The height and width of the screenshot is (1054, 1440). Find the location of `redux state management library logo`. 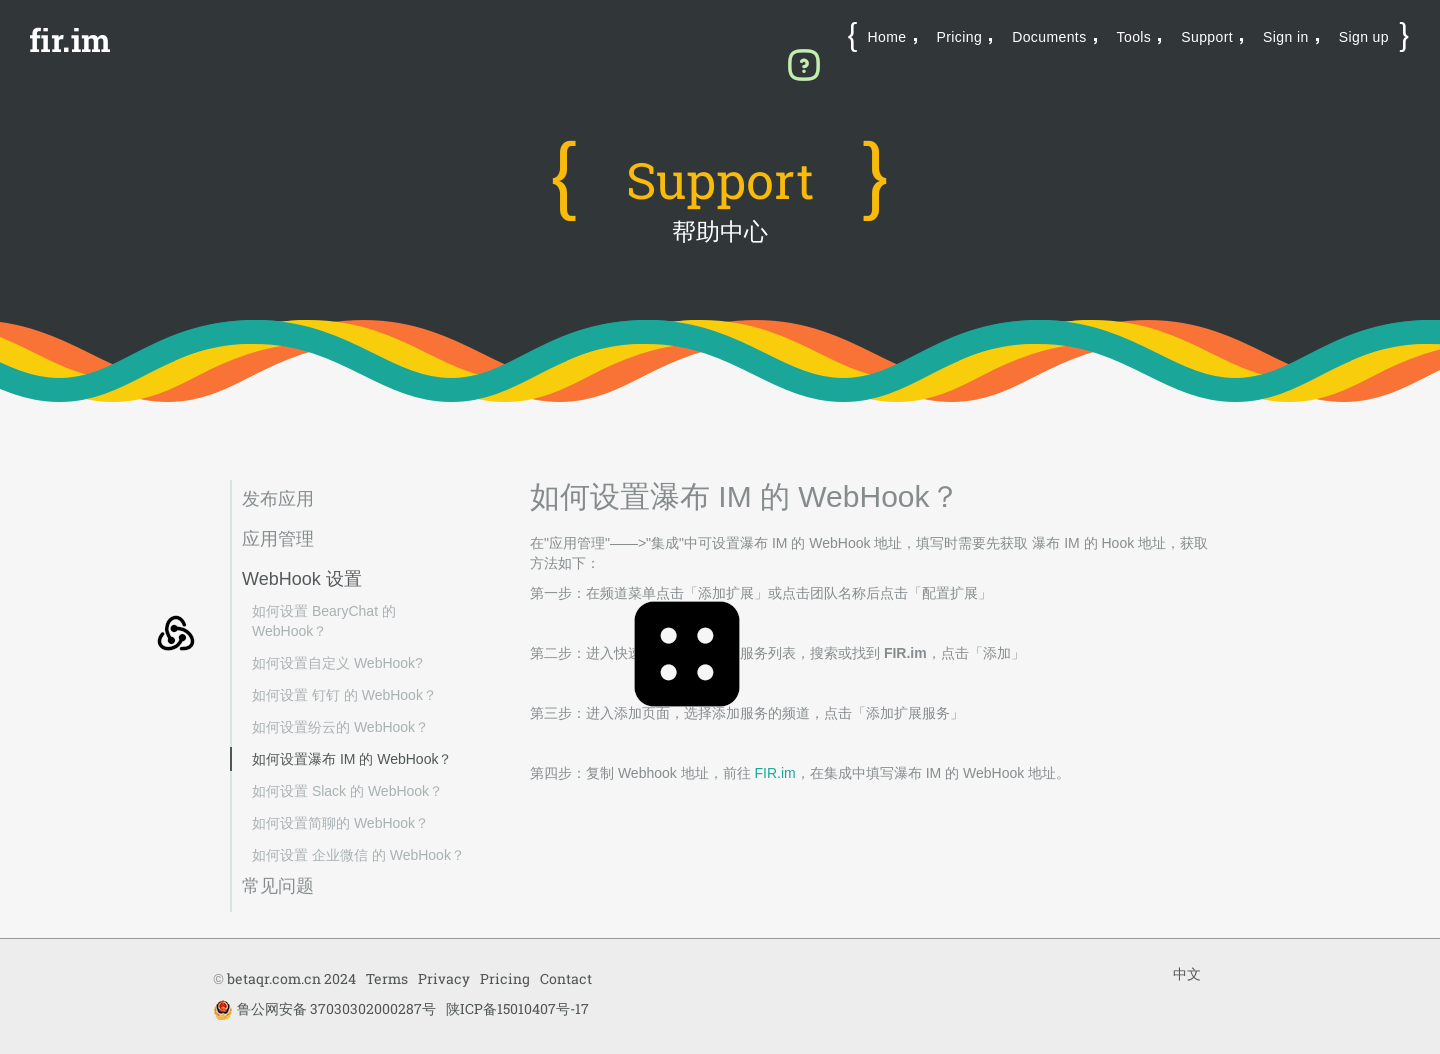

redux state management library logo is located at coordinates (176, 634).